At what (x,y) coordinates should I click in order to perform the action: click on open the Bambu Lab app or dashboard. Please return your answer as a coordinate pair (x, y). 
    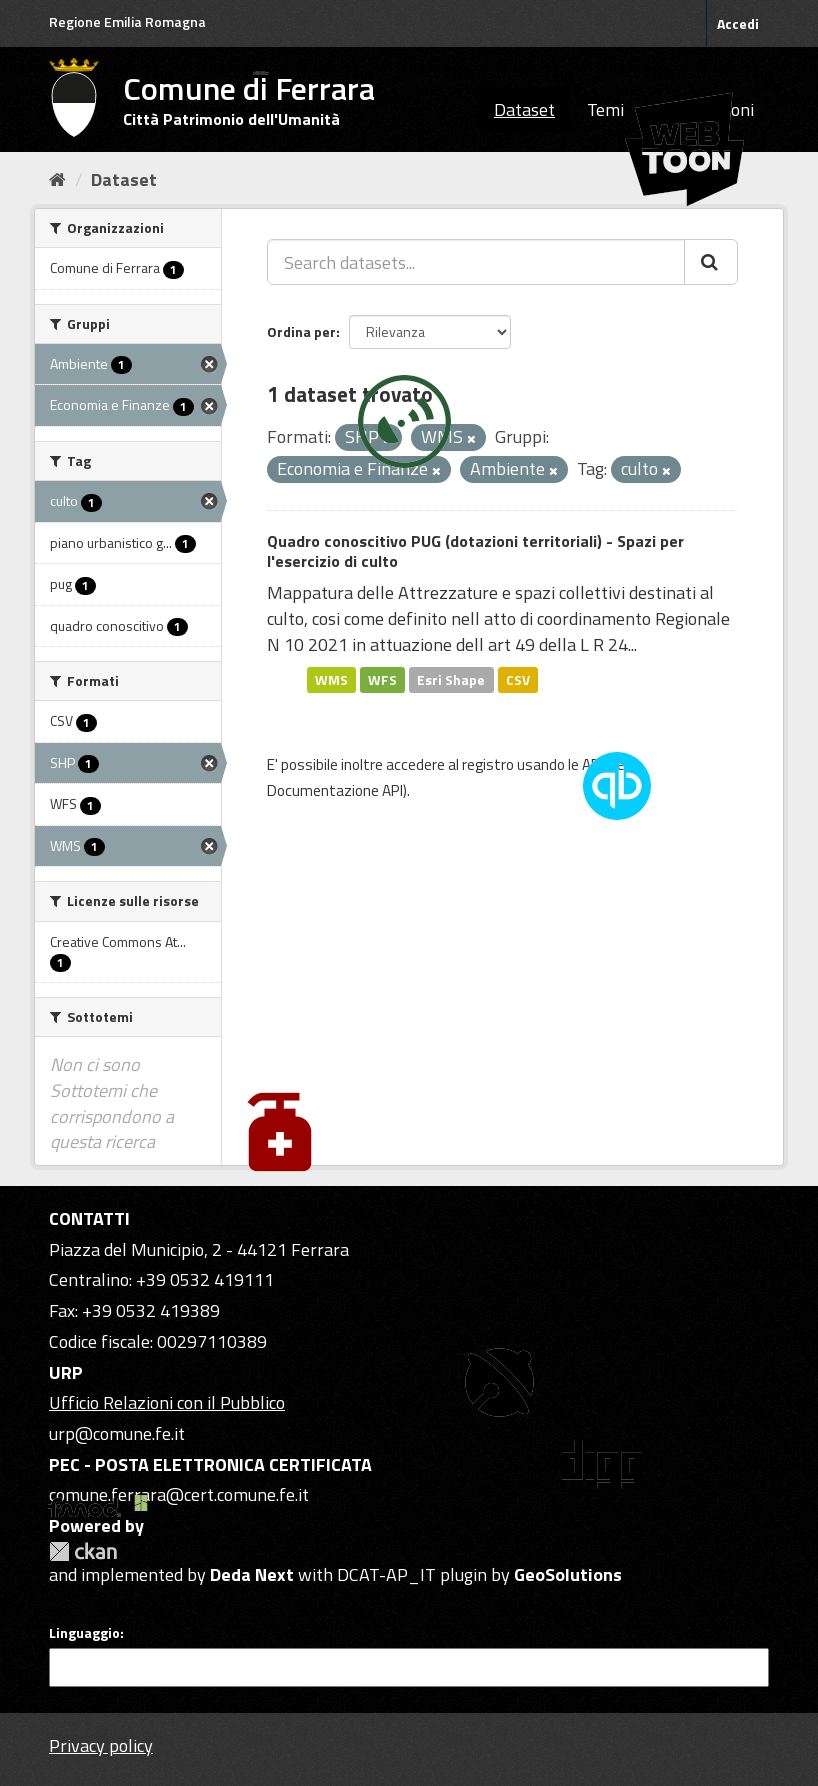
    Looking at the image, I should click on (141, 1503).